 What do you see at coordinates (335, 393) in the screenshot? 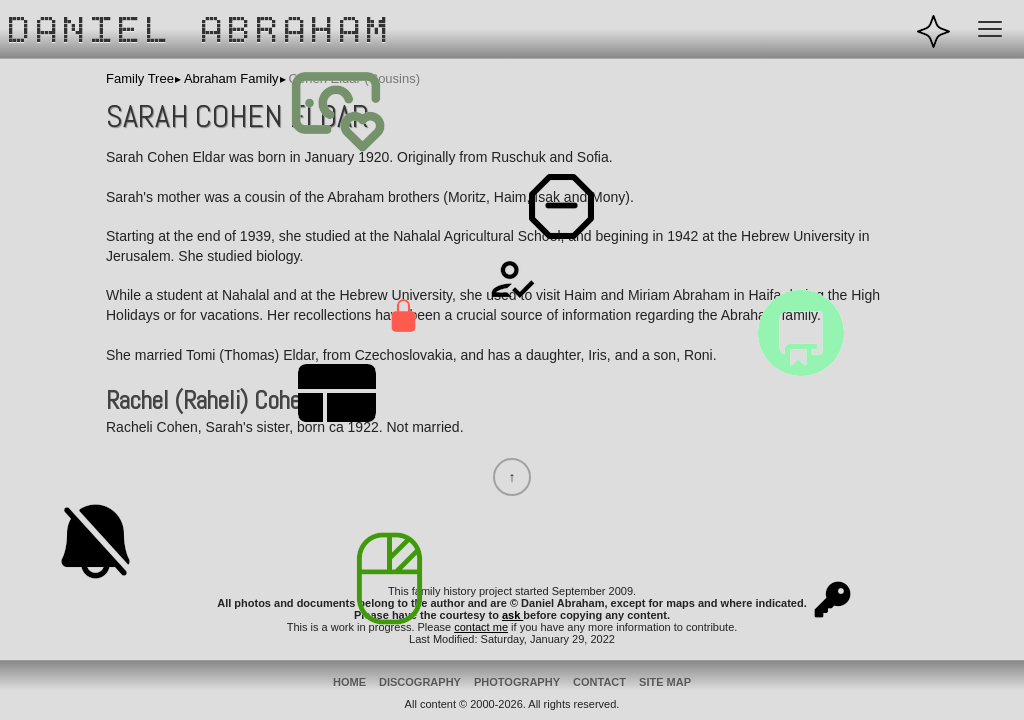
I see `switch to compact view layout` at bounding box center [335, 393].